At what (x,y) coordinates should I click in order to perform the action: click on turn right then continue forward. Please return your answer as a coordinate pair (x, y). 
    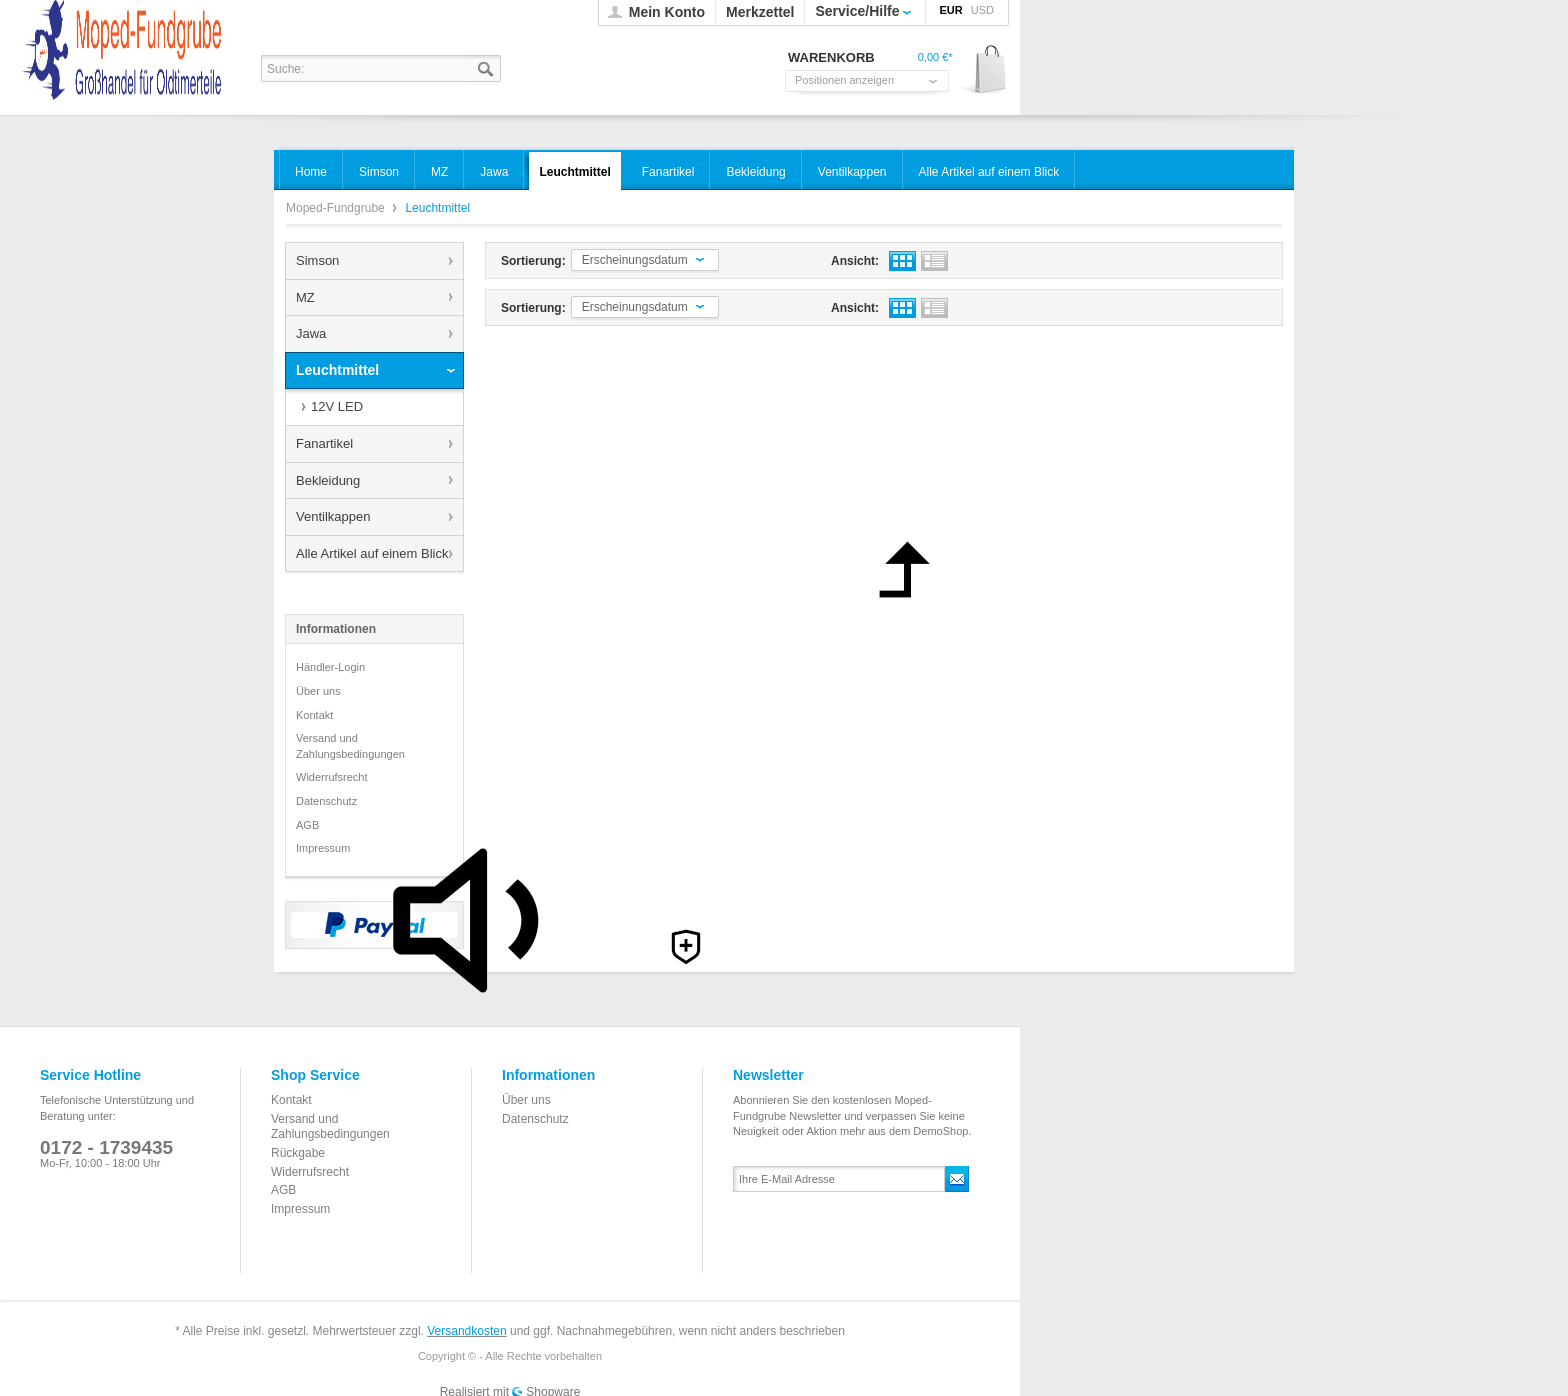
    Looking at the image, I should click on (904, 573).